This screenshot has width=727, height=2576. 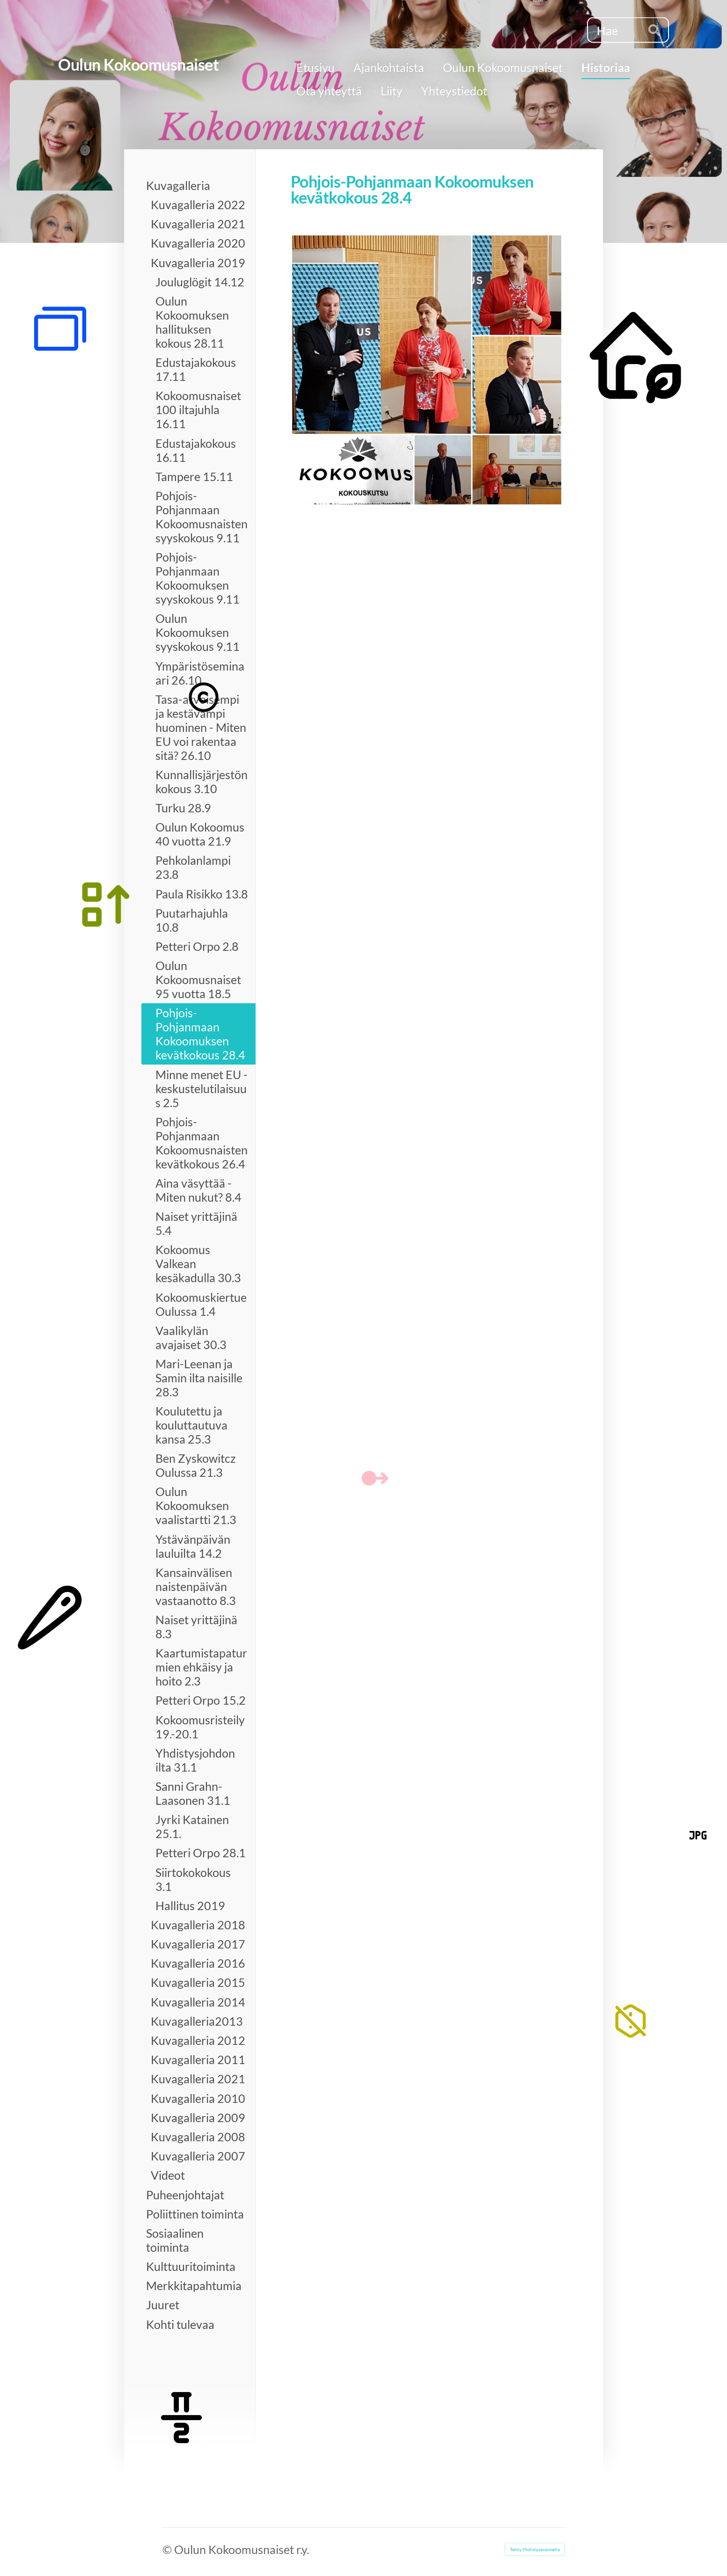 What do you see at coordinates (60, 328) in the screenshot?
I see `view stacked cards or layers` at bounding box center [60, 328].